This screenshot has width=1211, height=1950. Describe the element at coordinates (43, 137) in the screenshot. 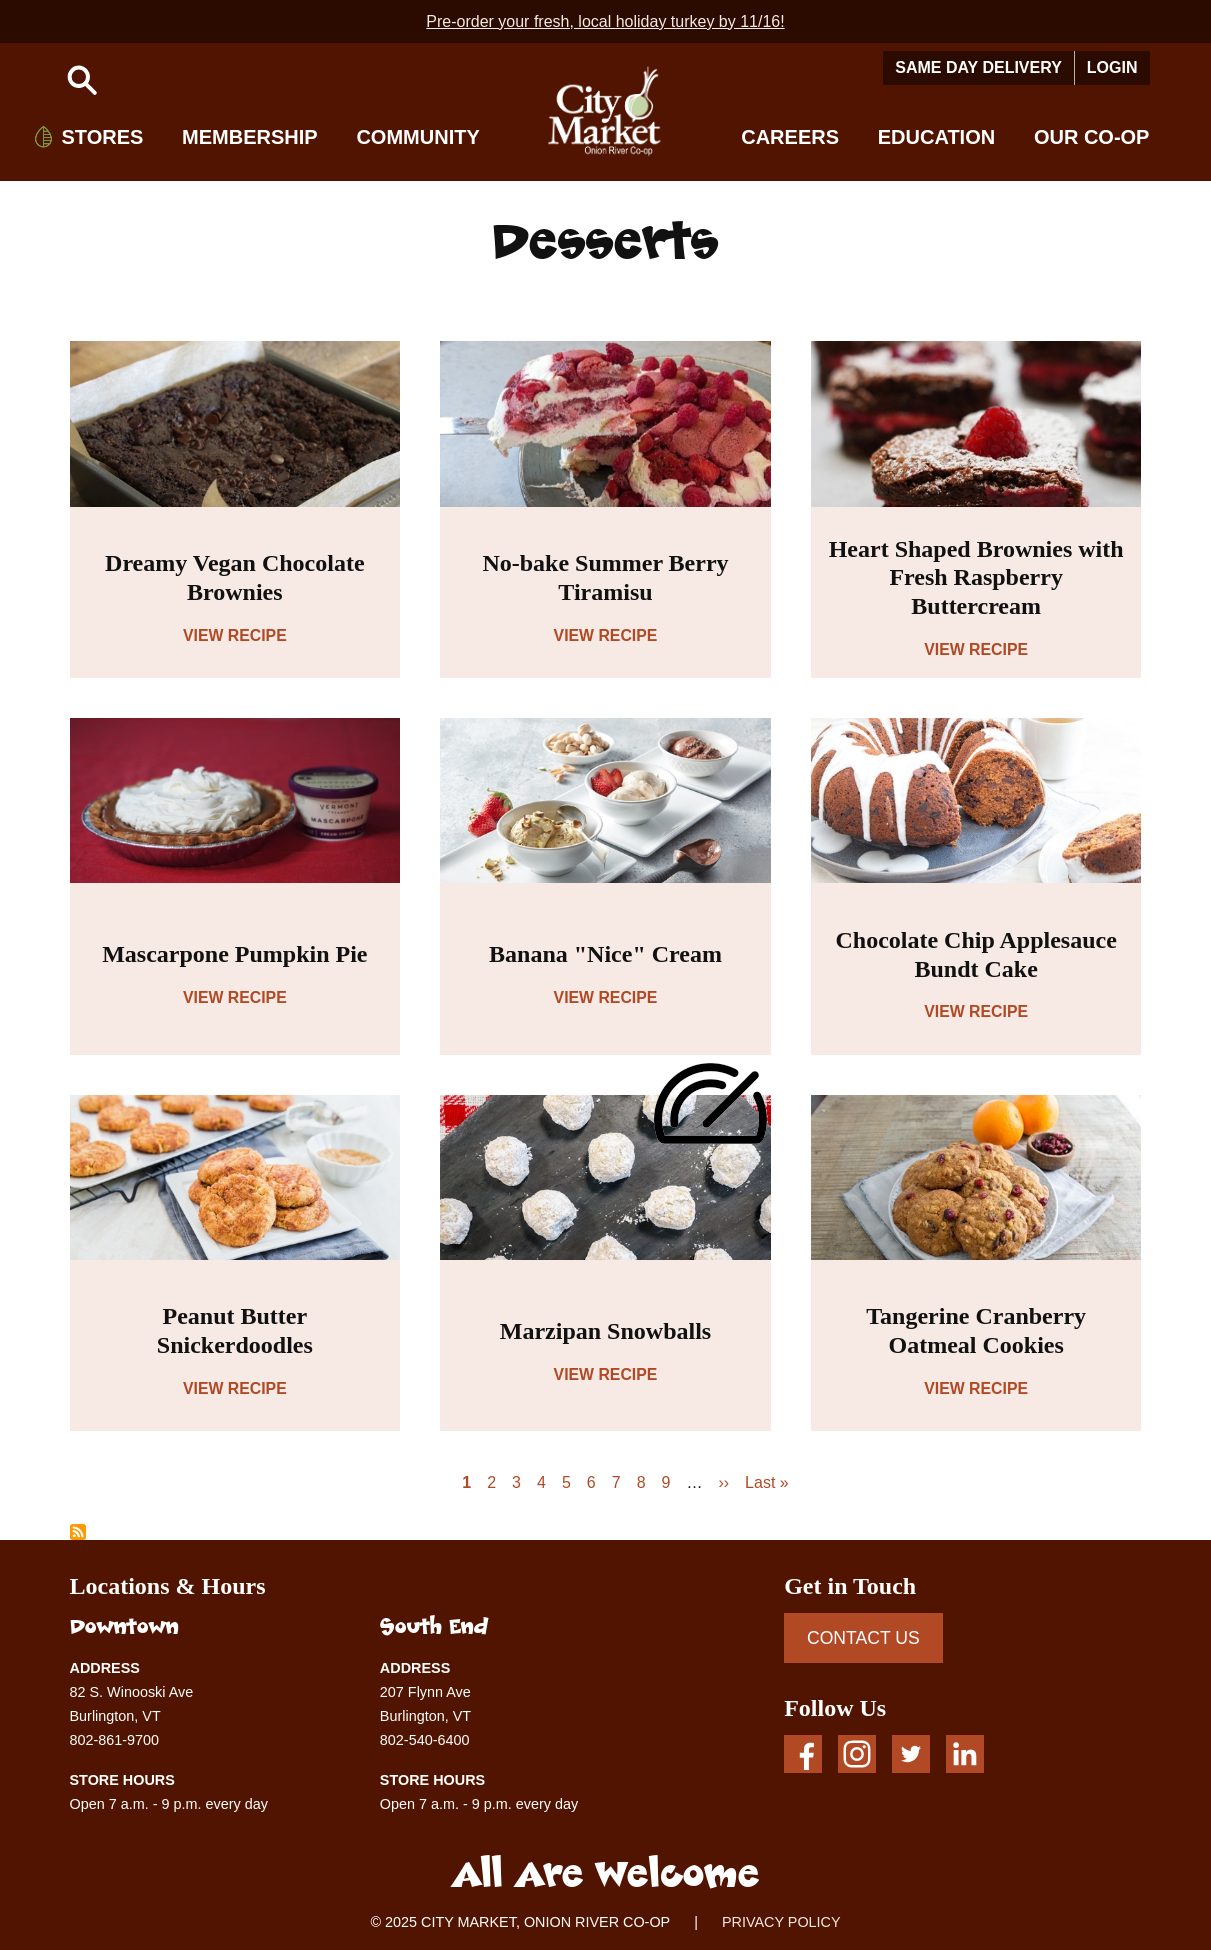

I see `adjust color saturation or fill level` at that location.